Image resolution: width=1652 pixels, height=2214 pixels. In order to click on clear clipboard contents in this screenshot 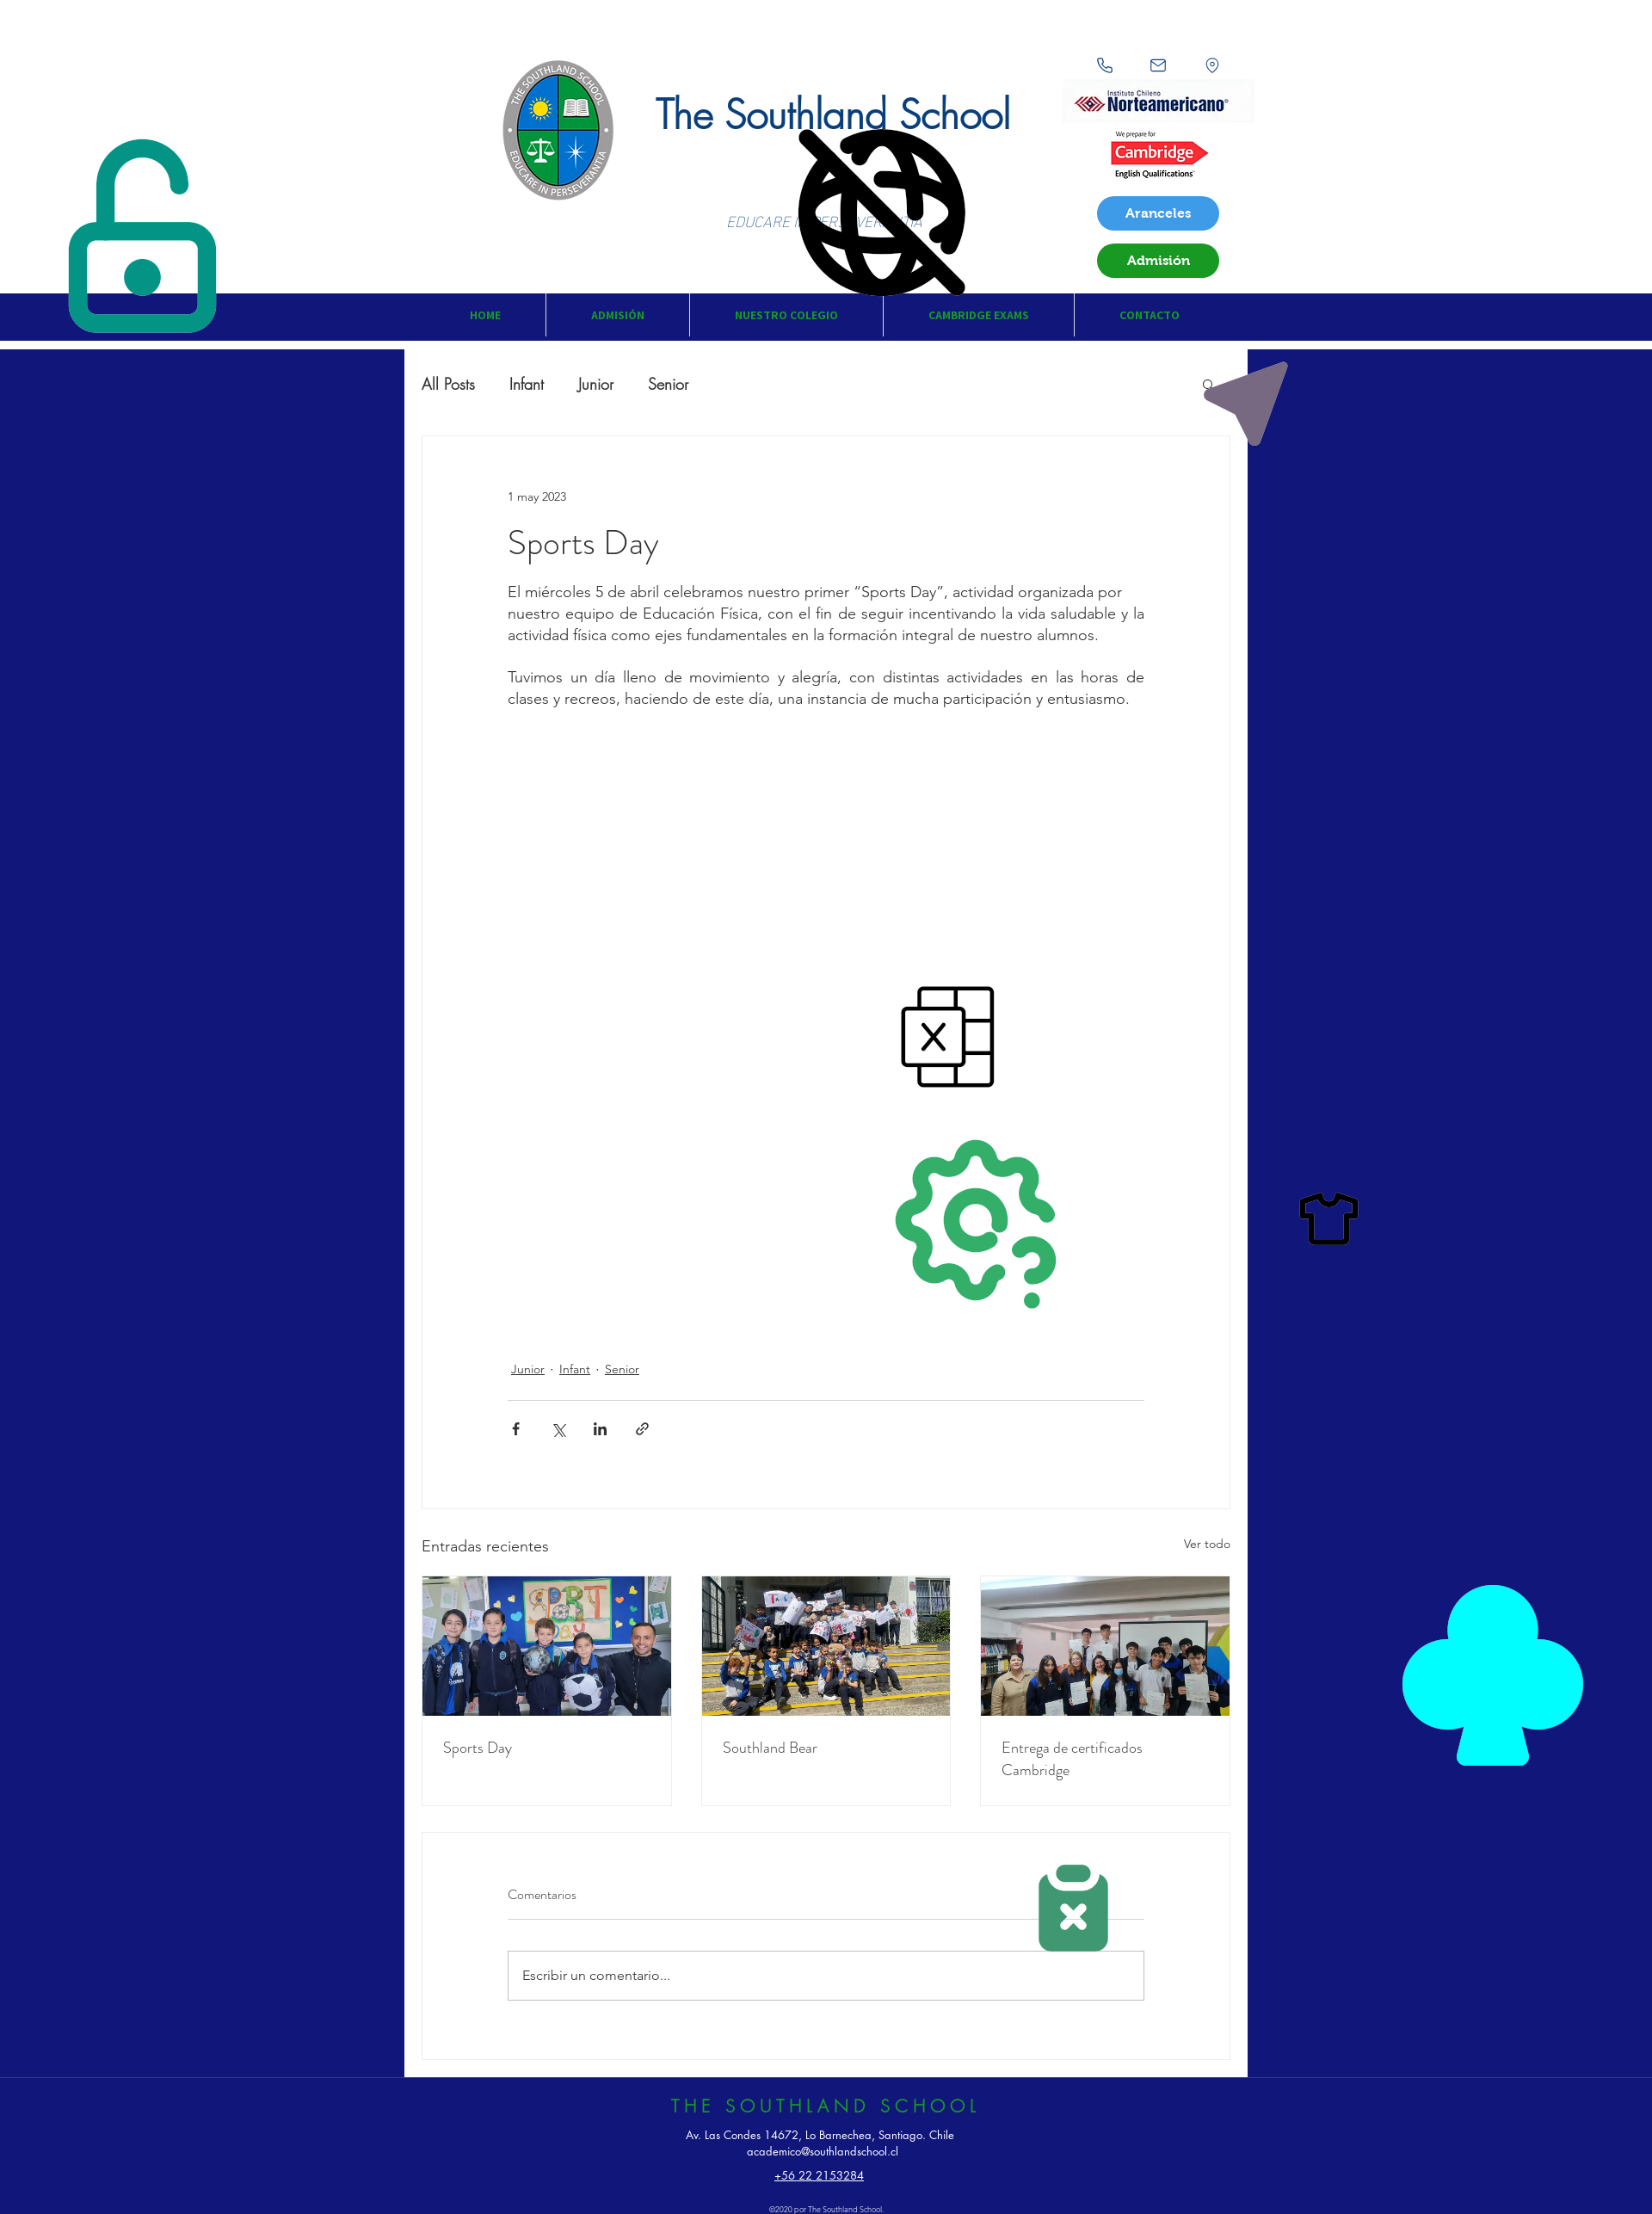, I will do `click(1073, 1908)`.